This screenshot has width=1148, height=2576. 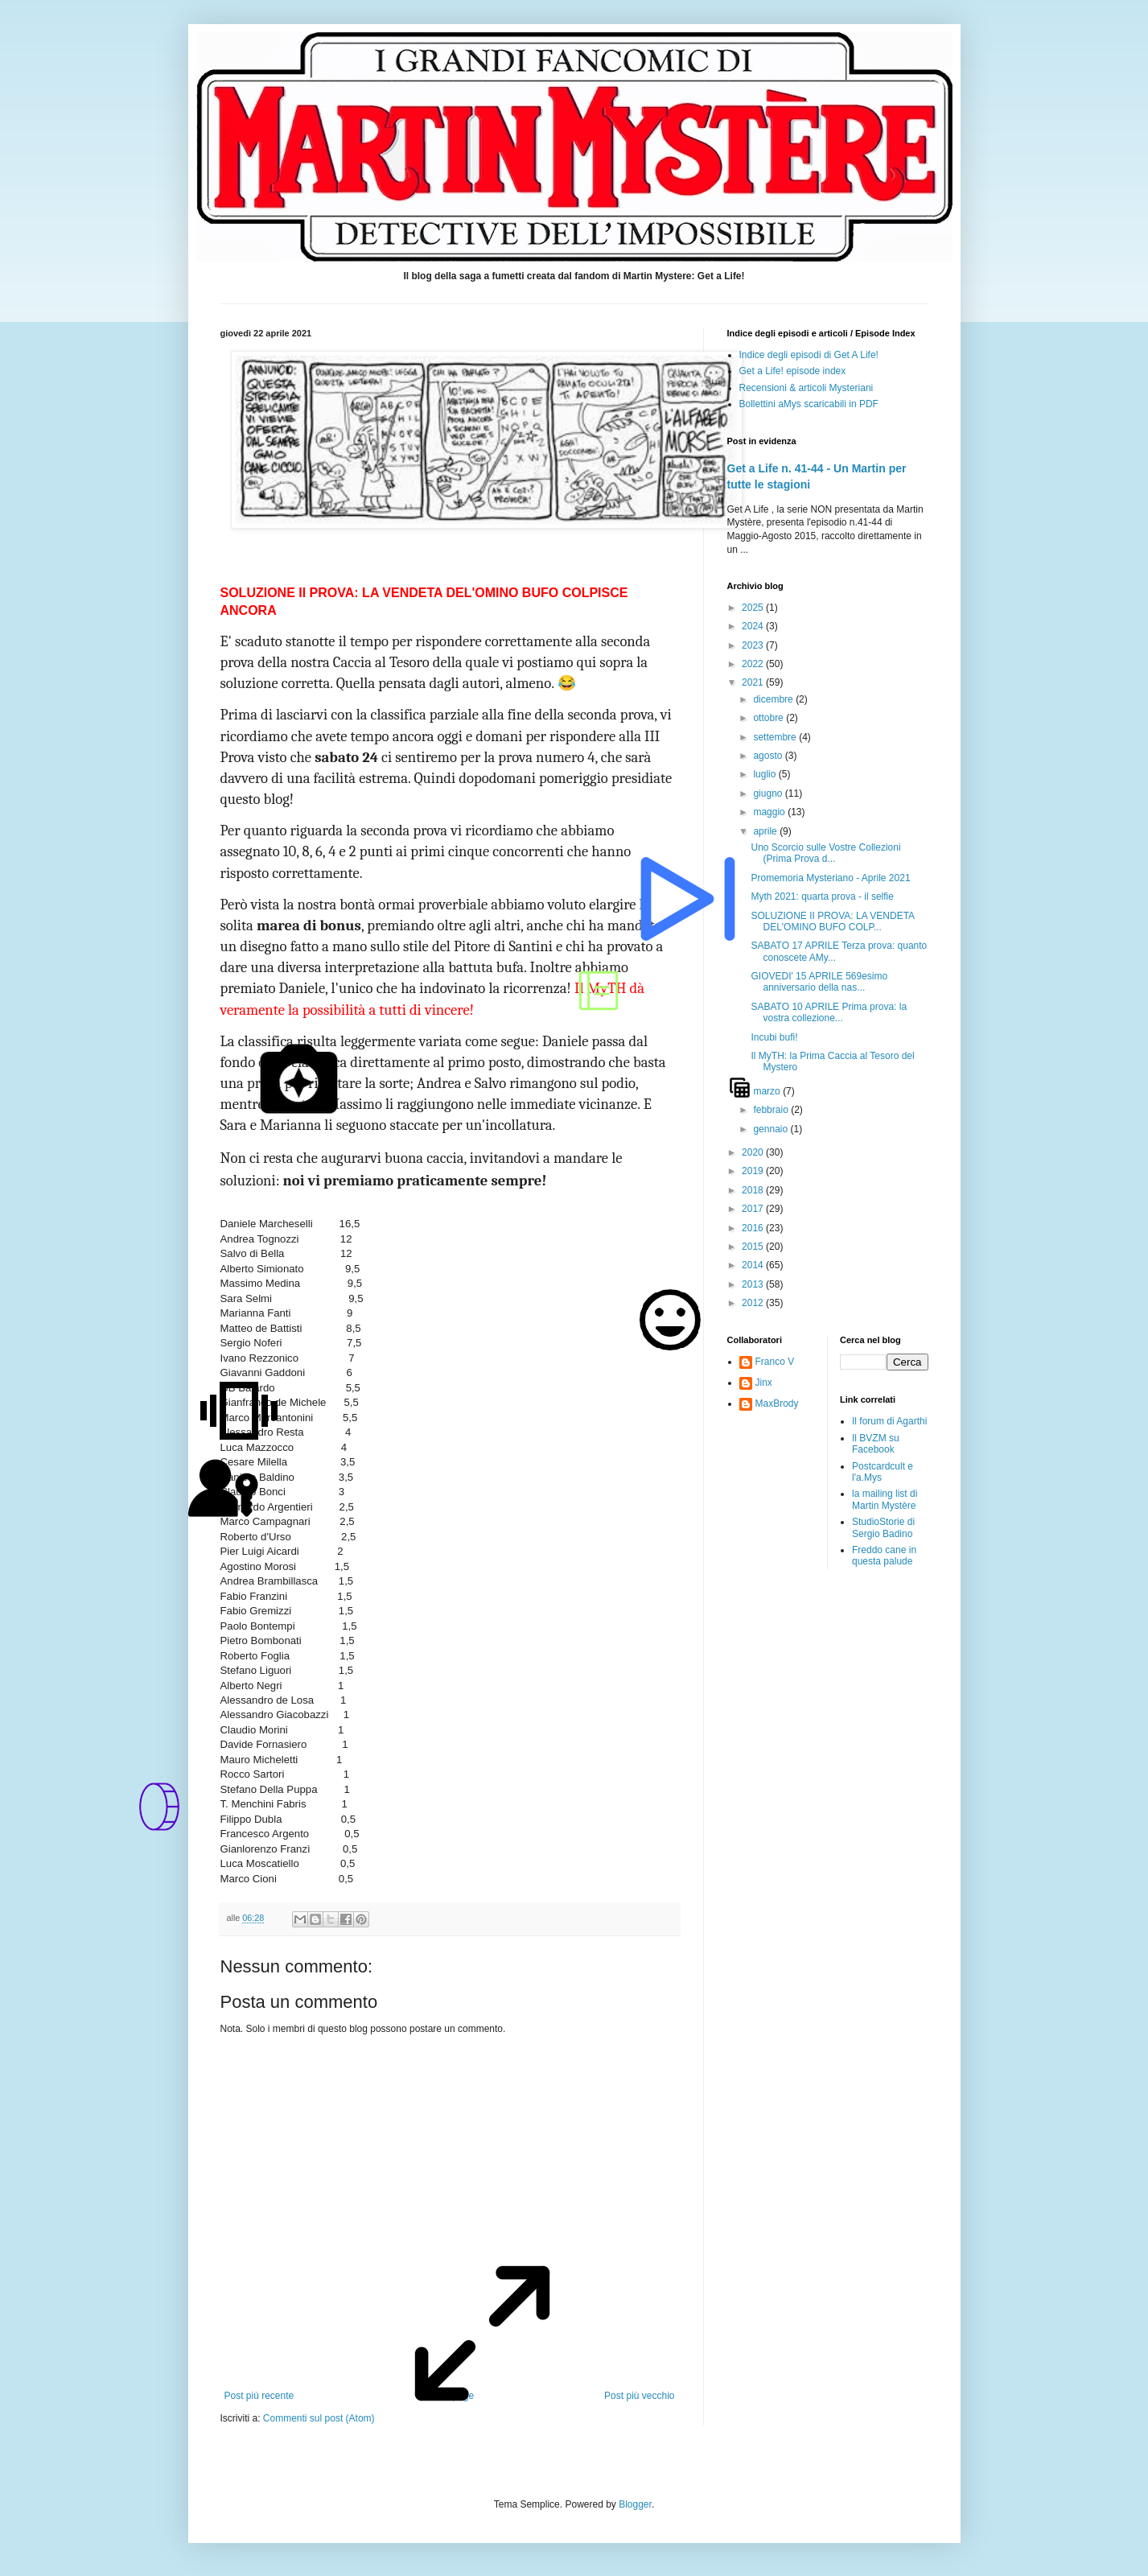 I want to click on skip to the next track, so click(x=688, y=899).